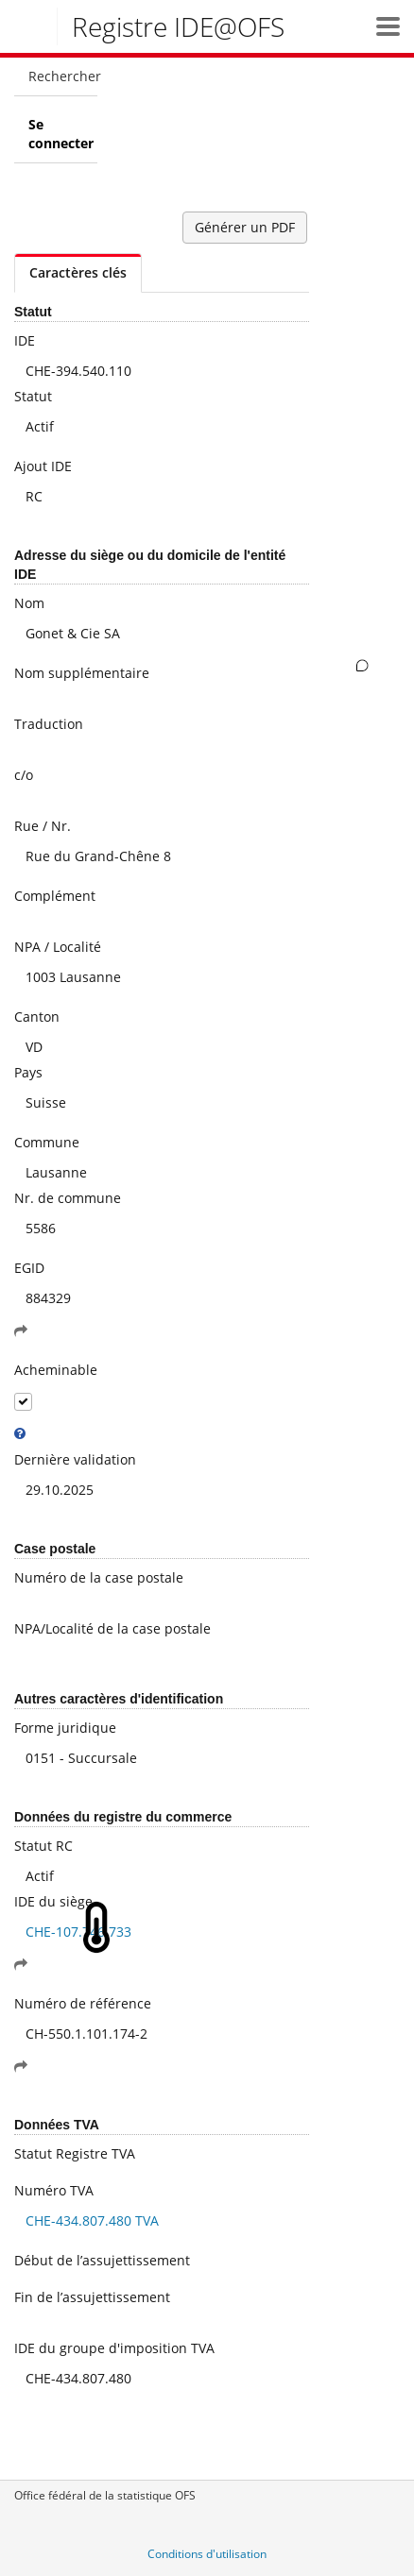  I want to click on view current temperature reading, so click(96, 1927).